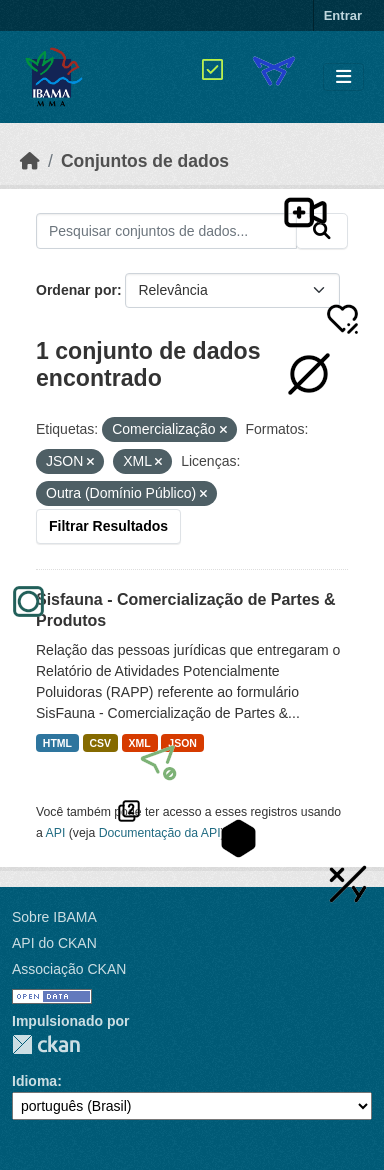  Describe the element at coordinates (309, 374) in the screenshot. I see `calculate average value` at that location.